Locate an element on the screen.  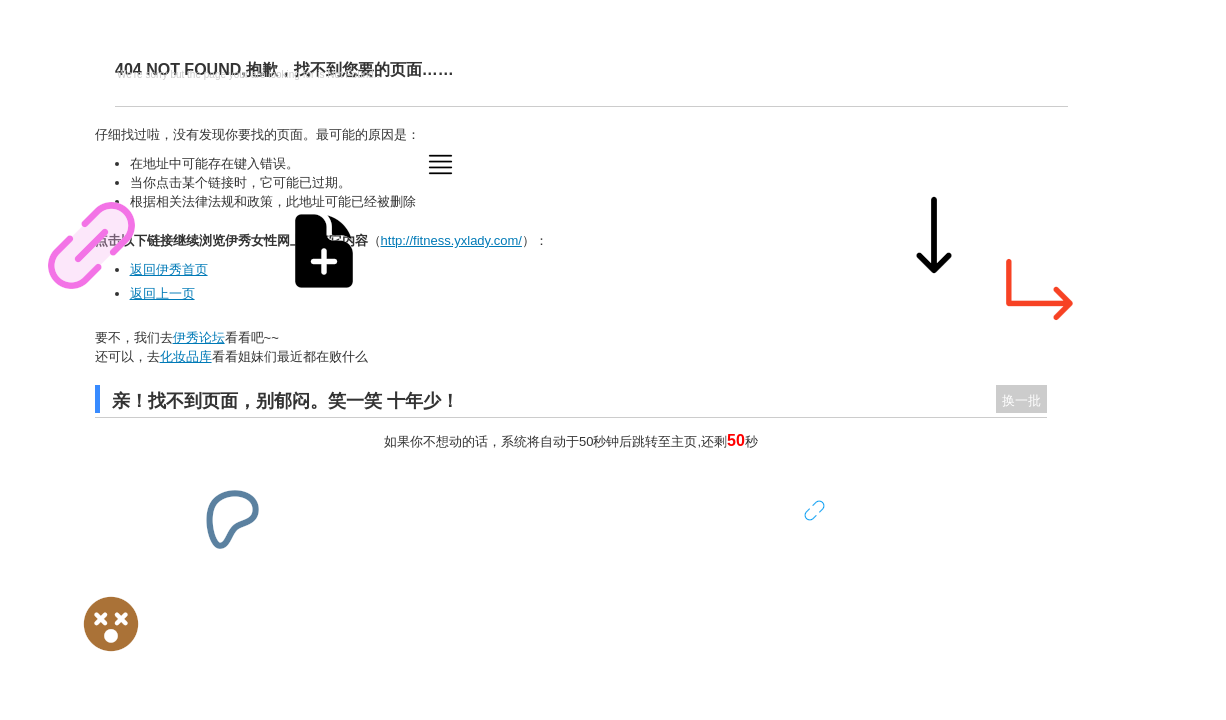
create a new document is located at coordinates (324, 251).